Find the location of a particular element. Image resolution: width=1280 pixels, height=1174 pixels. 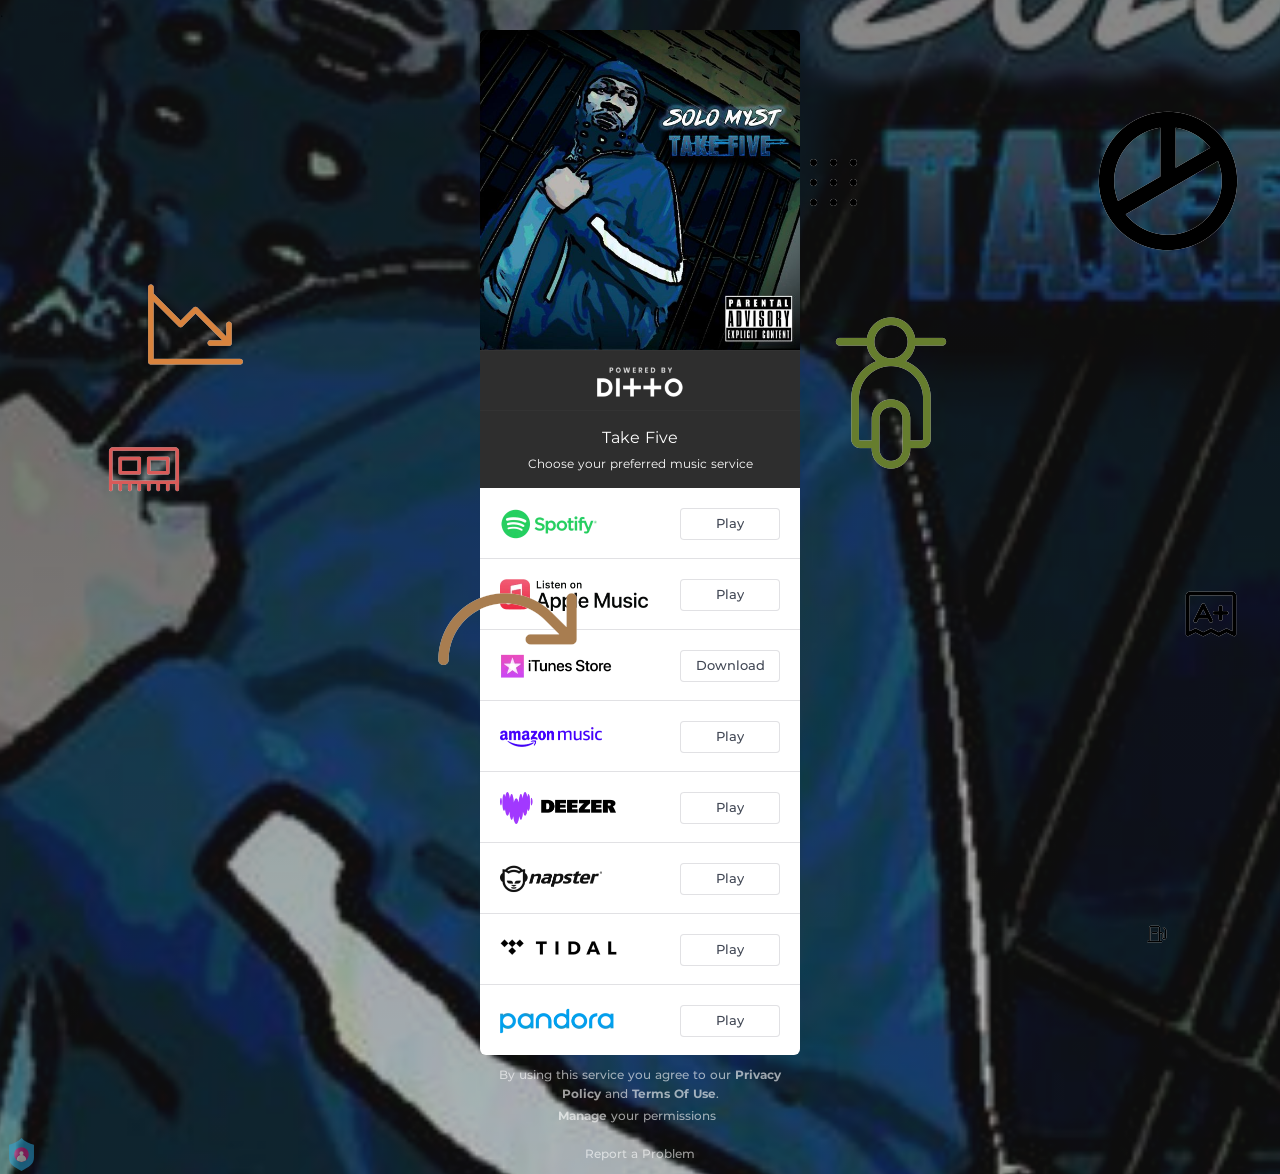

view declining metrics or trends is located at coordinates (195, 324).